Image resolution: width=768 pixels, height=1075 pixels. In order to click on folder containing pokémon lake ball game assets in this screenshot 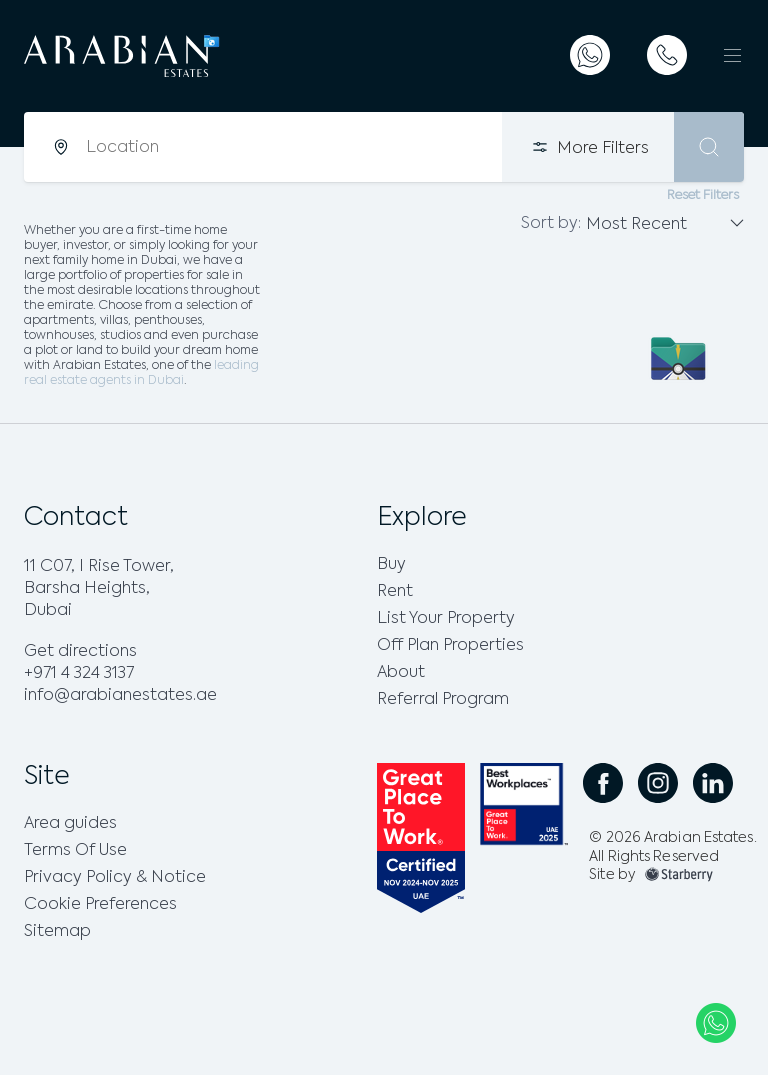, I will do `click(678, 360)`.